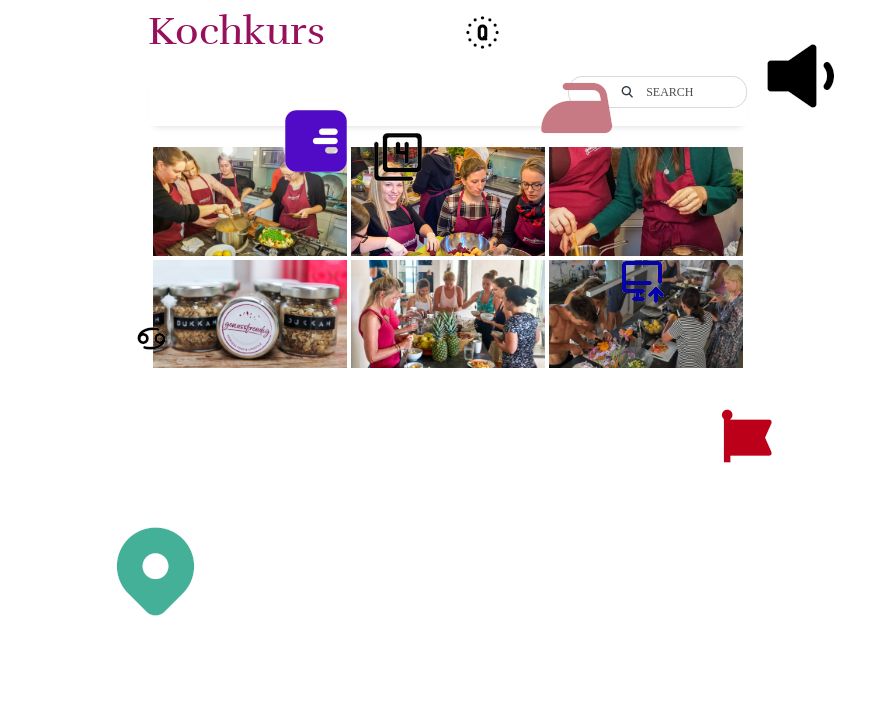 The width and height of the screenshot is (896, 720). I want to click on align content to the right center, so click(316, 141).